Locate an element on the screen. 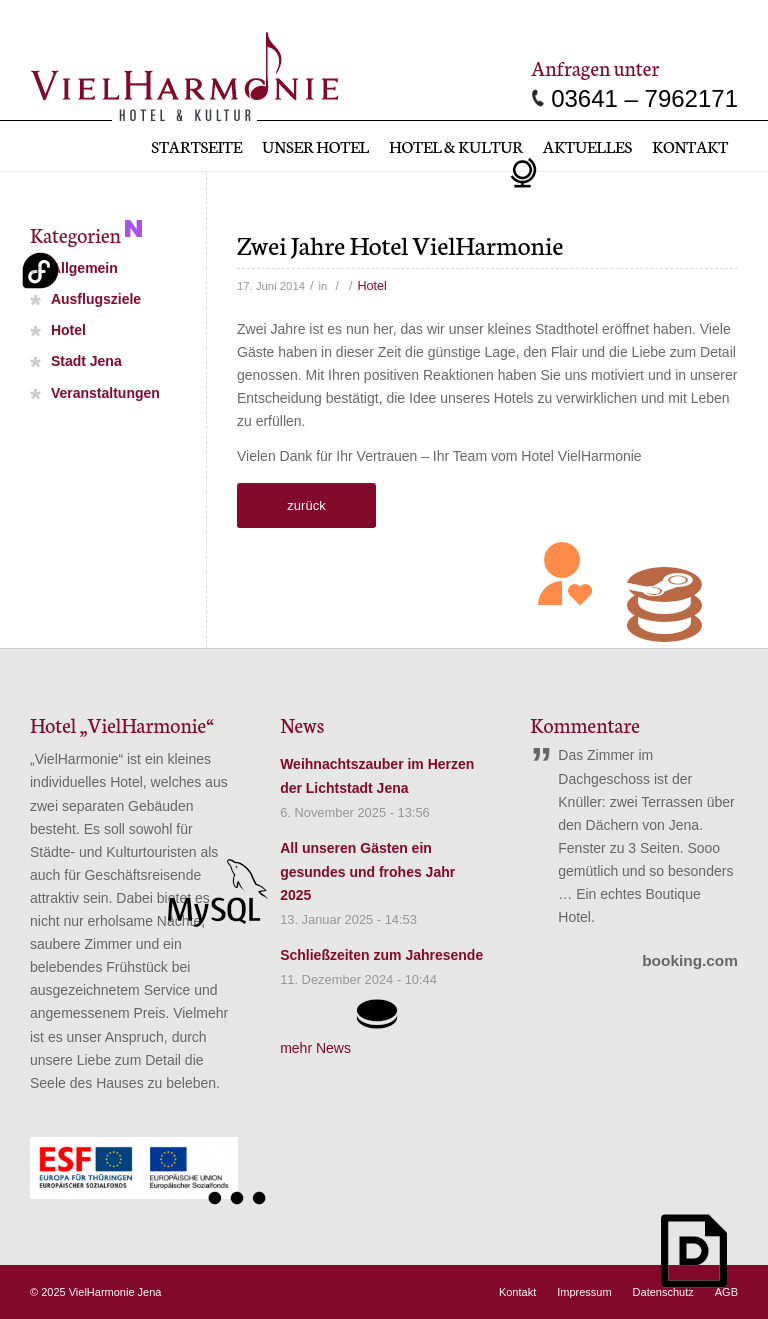 Image resolution: width=768 pixels, height=1319 pixels. view global or worldwide settings is located at coordinates (522, 172).